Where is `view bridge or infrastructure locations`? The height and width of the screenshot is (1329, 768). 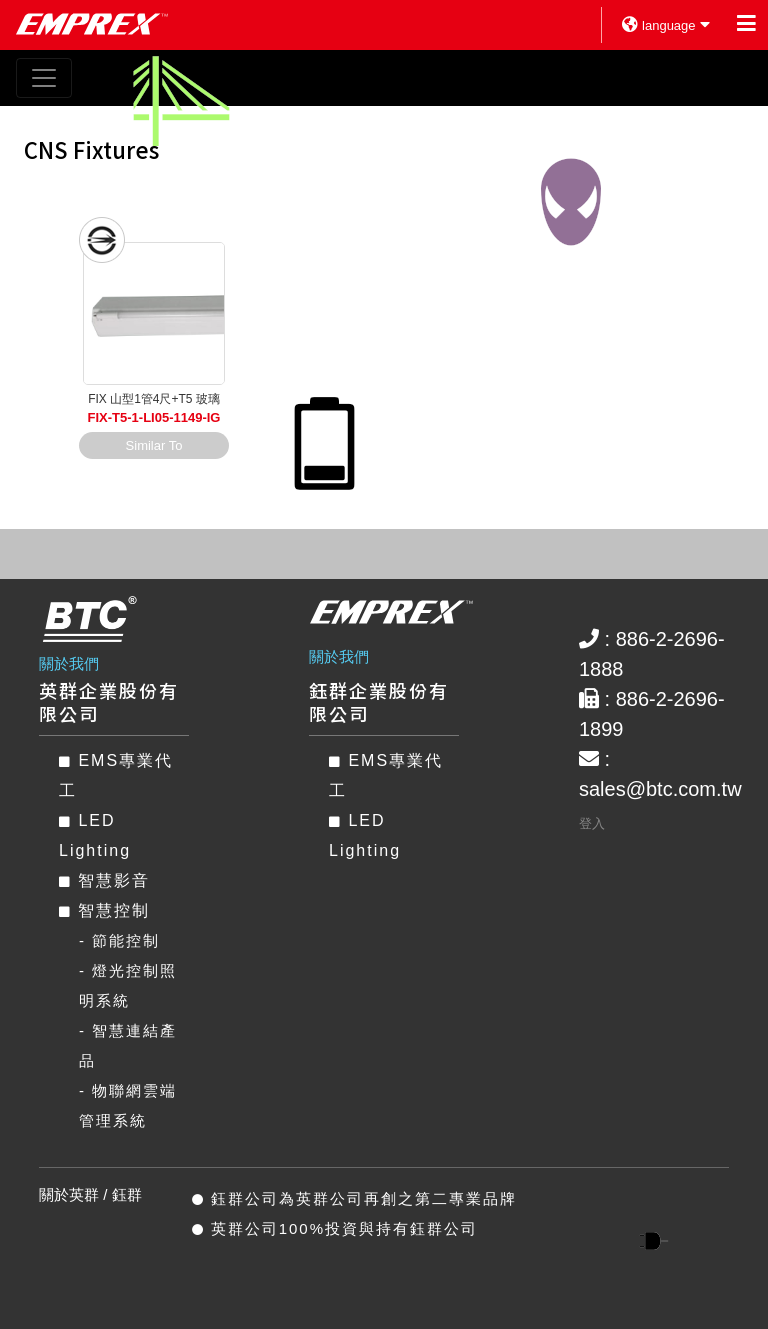
view bridge or infrastructure locations is located at coordinates (181, 99).